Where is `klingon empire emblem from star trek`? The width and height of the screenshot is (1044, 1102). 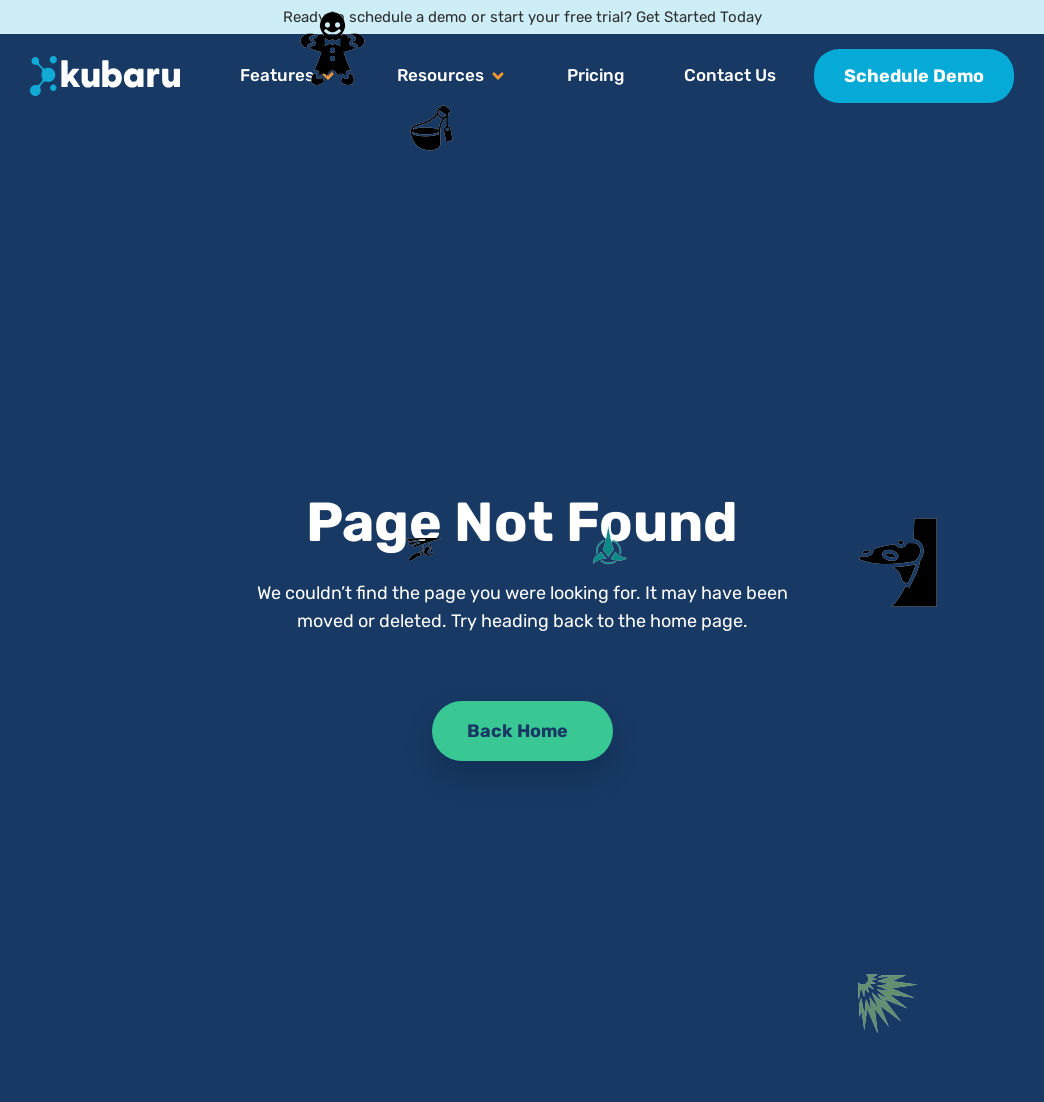
klingon empire emblem from star trek is located at coordinates (610, 545).